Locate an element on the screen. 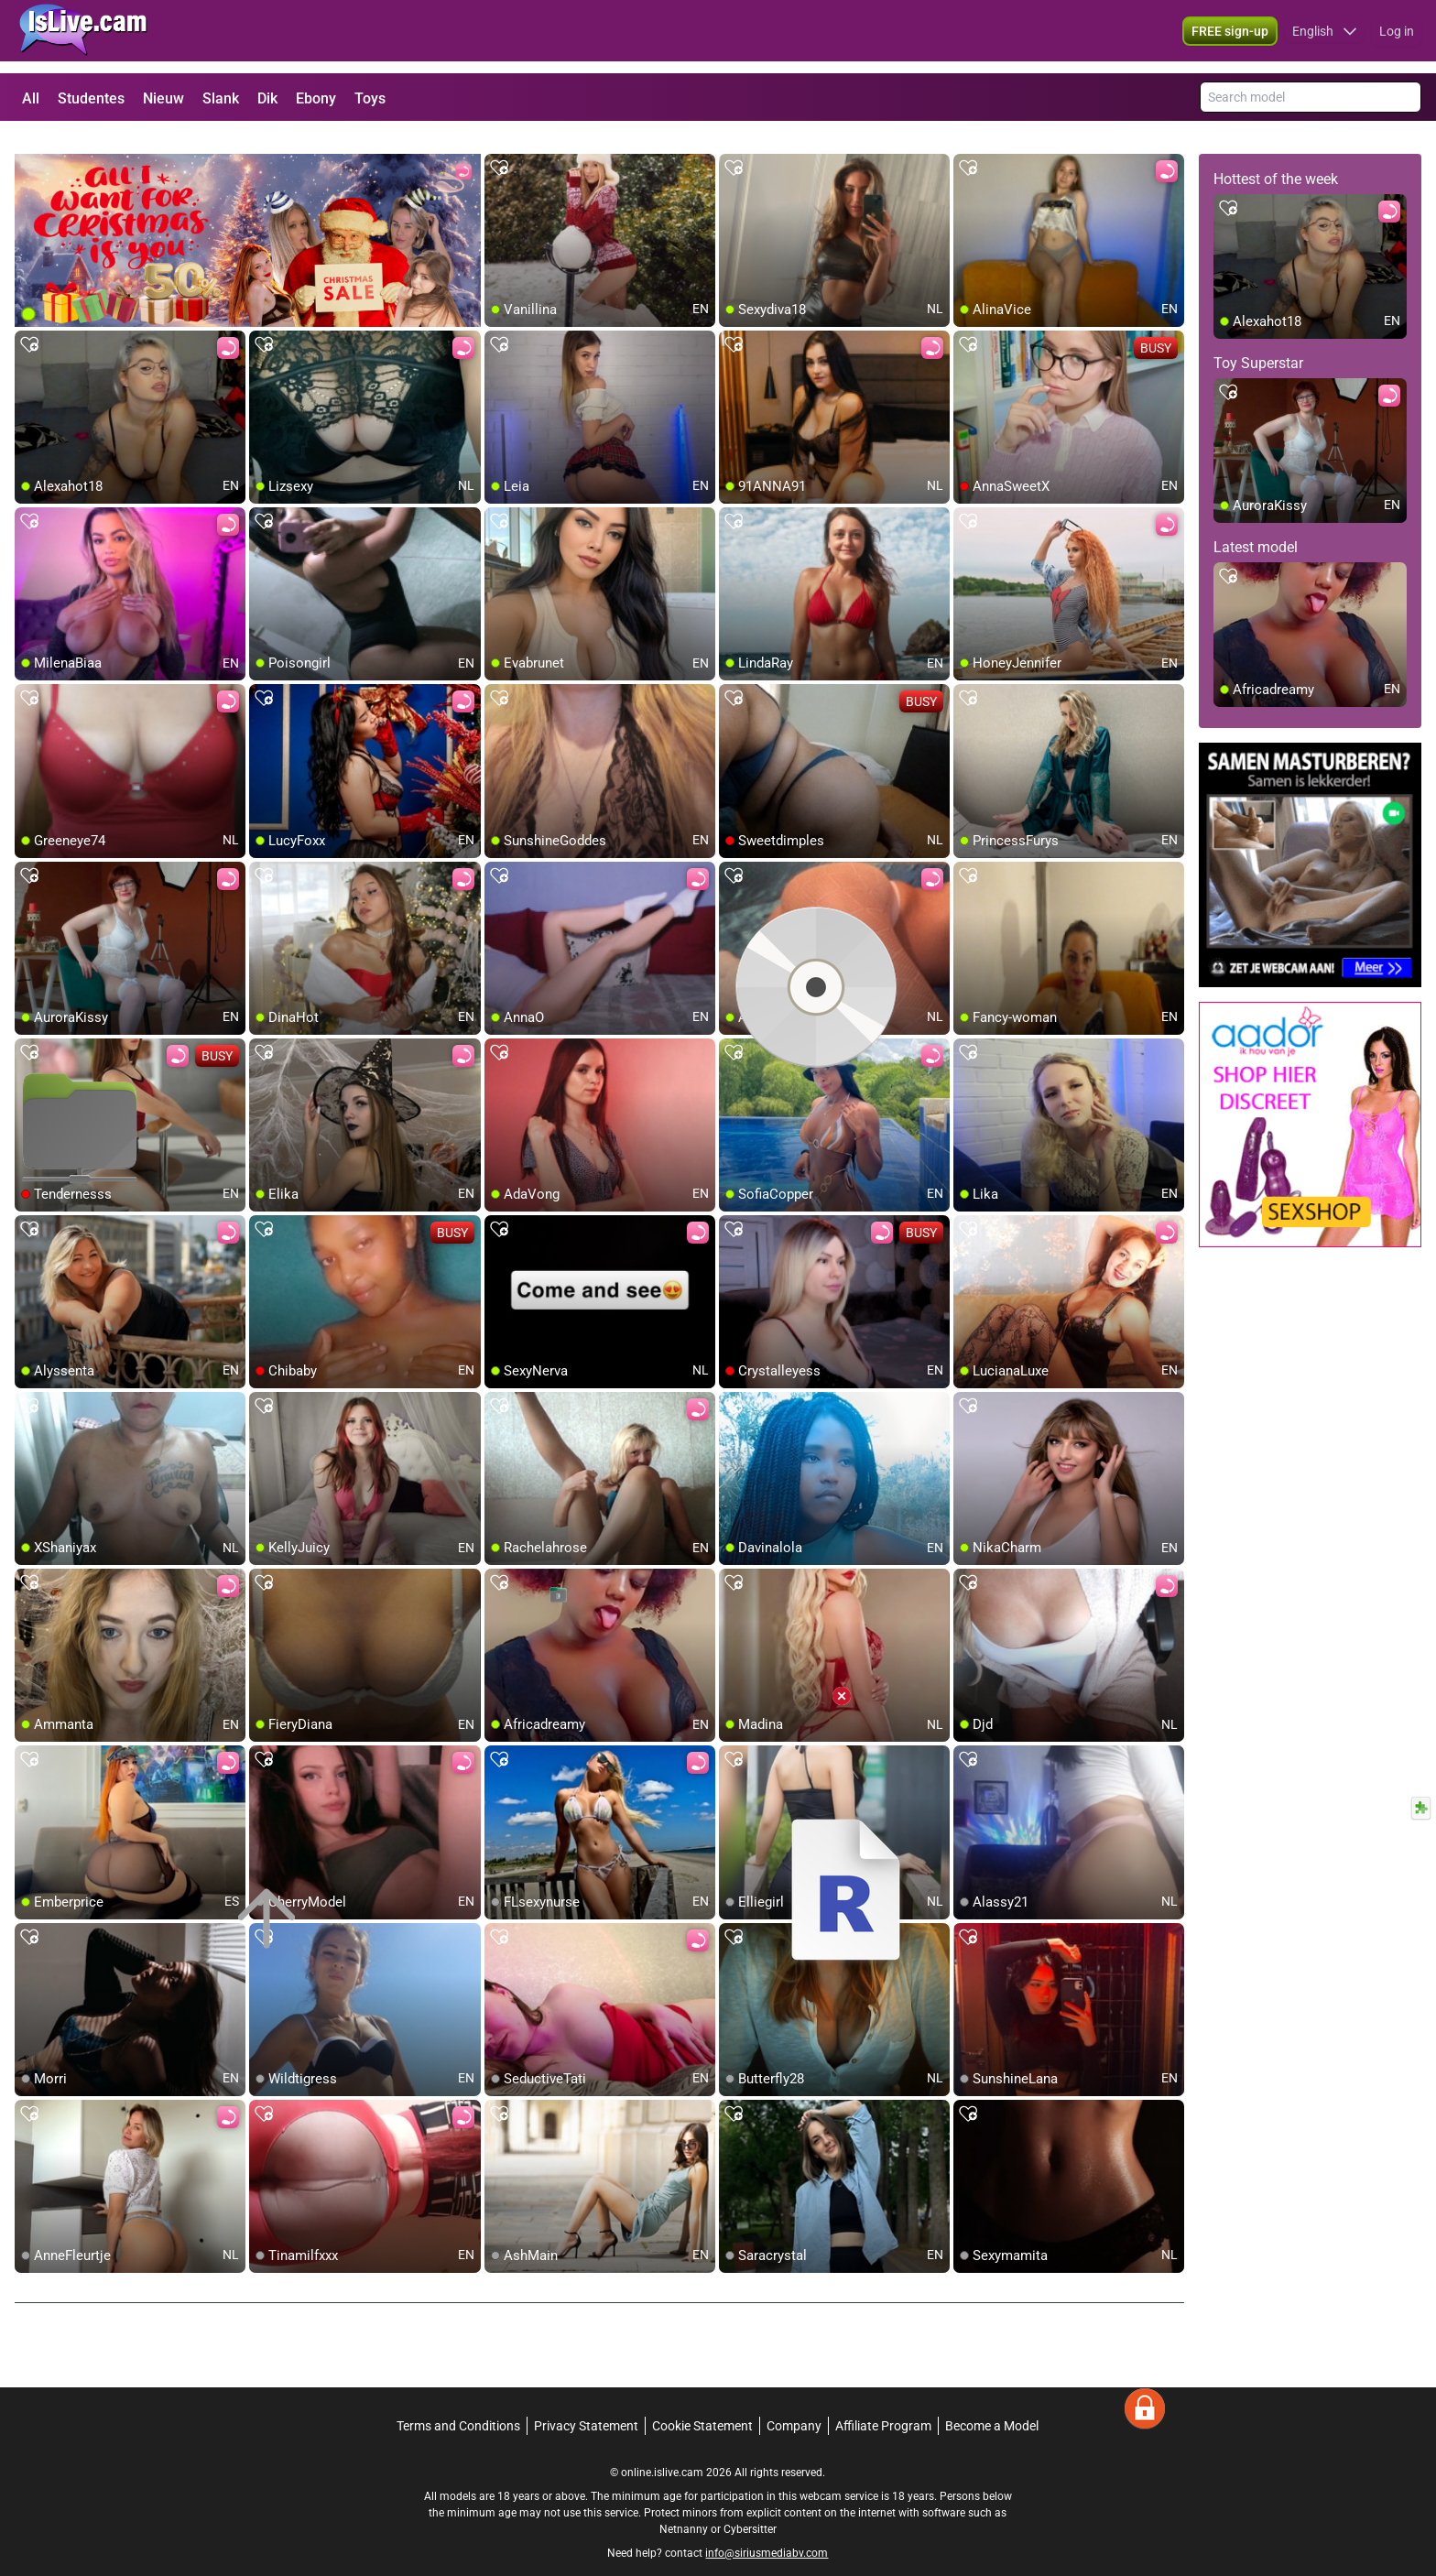 This screenshot has height=2576, width=1436. lock the screen is located at coordinates (1145, 2408).